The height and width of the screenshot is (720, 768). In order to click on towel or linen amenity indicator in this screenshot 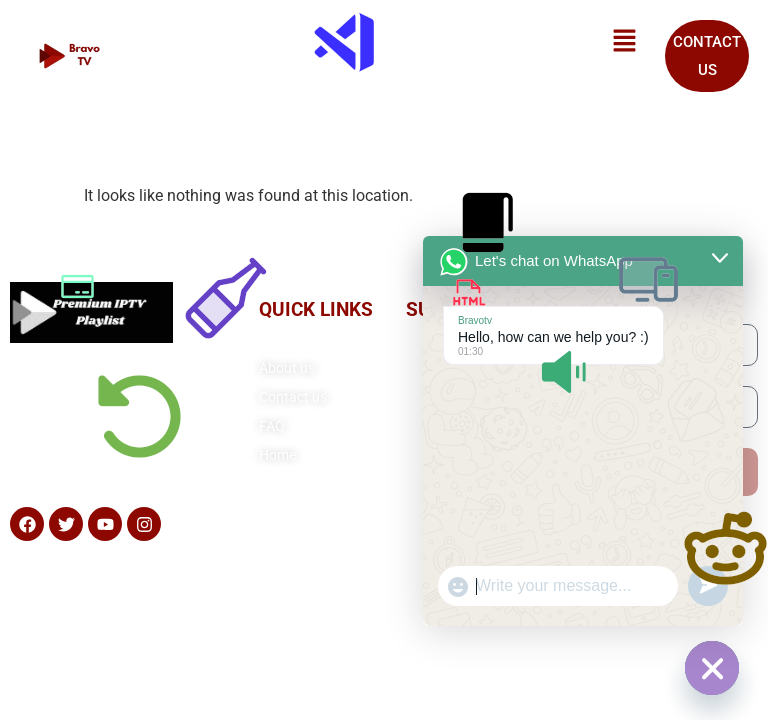, I will do `click(485, 222)`.